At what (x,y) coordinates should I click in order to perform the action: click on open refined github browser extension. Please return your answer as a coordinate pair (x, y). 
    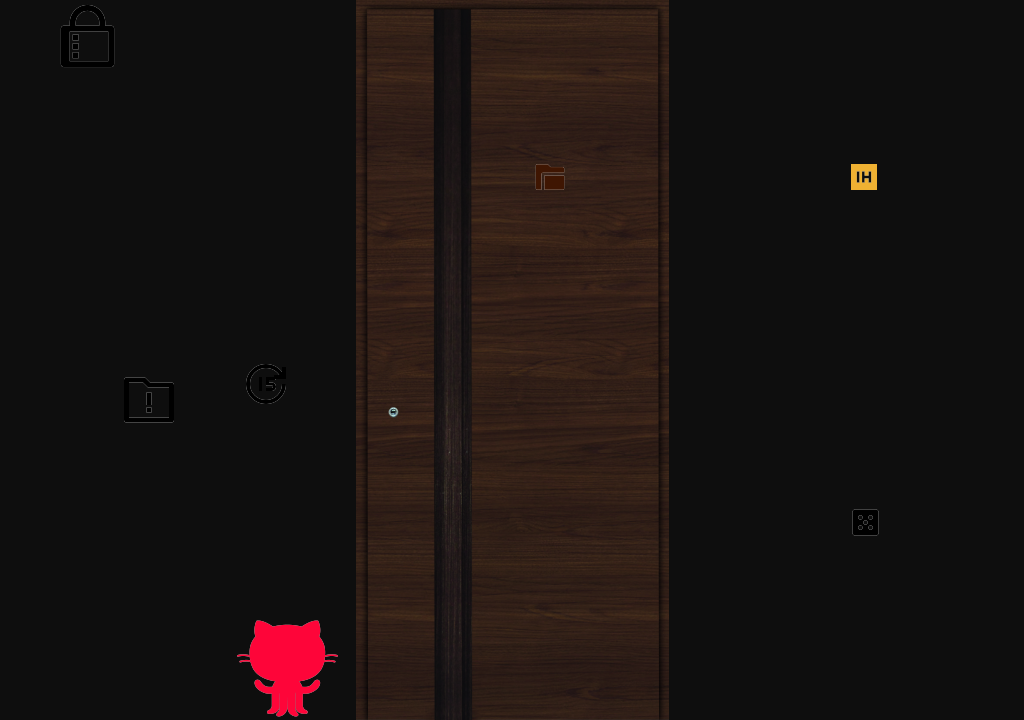
    Looking at the image, I should click on (287, 668).